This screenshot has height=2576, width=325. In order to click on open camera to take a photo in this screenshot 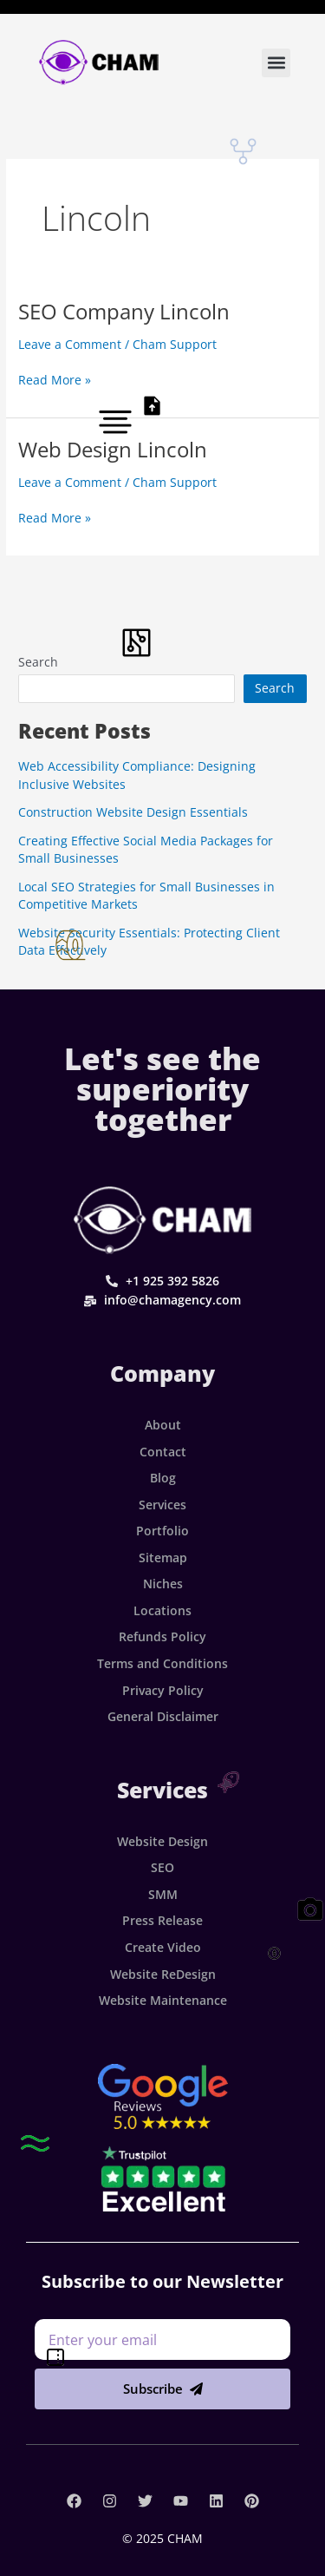, I will do `click(310, 1910)`.